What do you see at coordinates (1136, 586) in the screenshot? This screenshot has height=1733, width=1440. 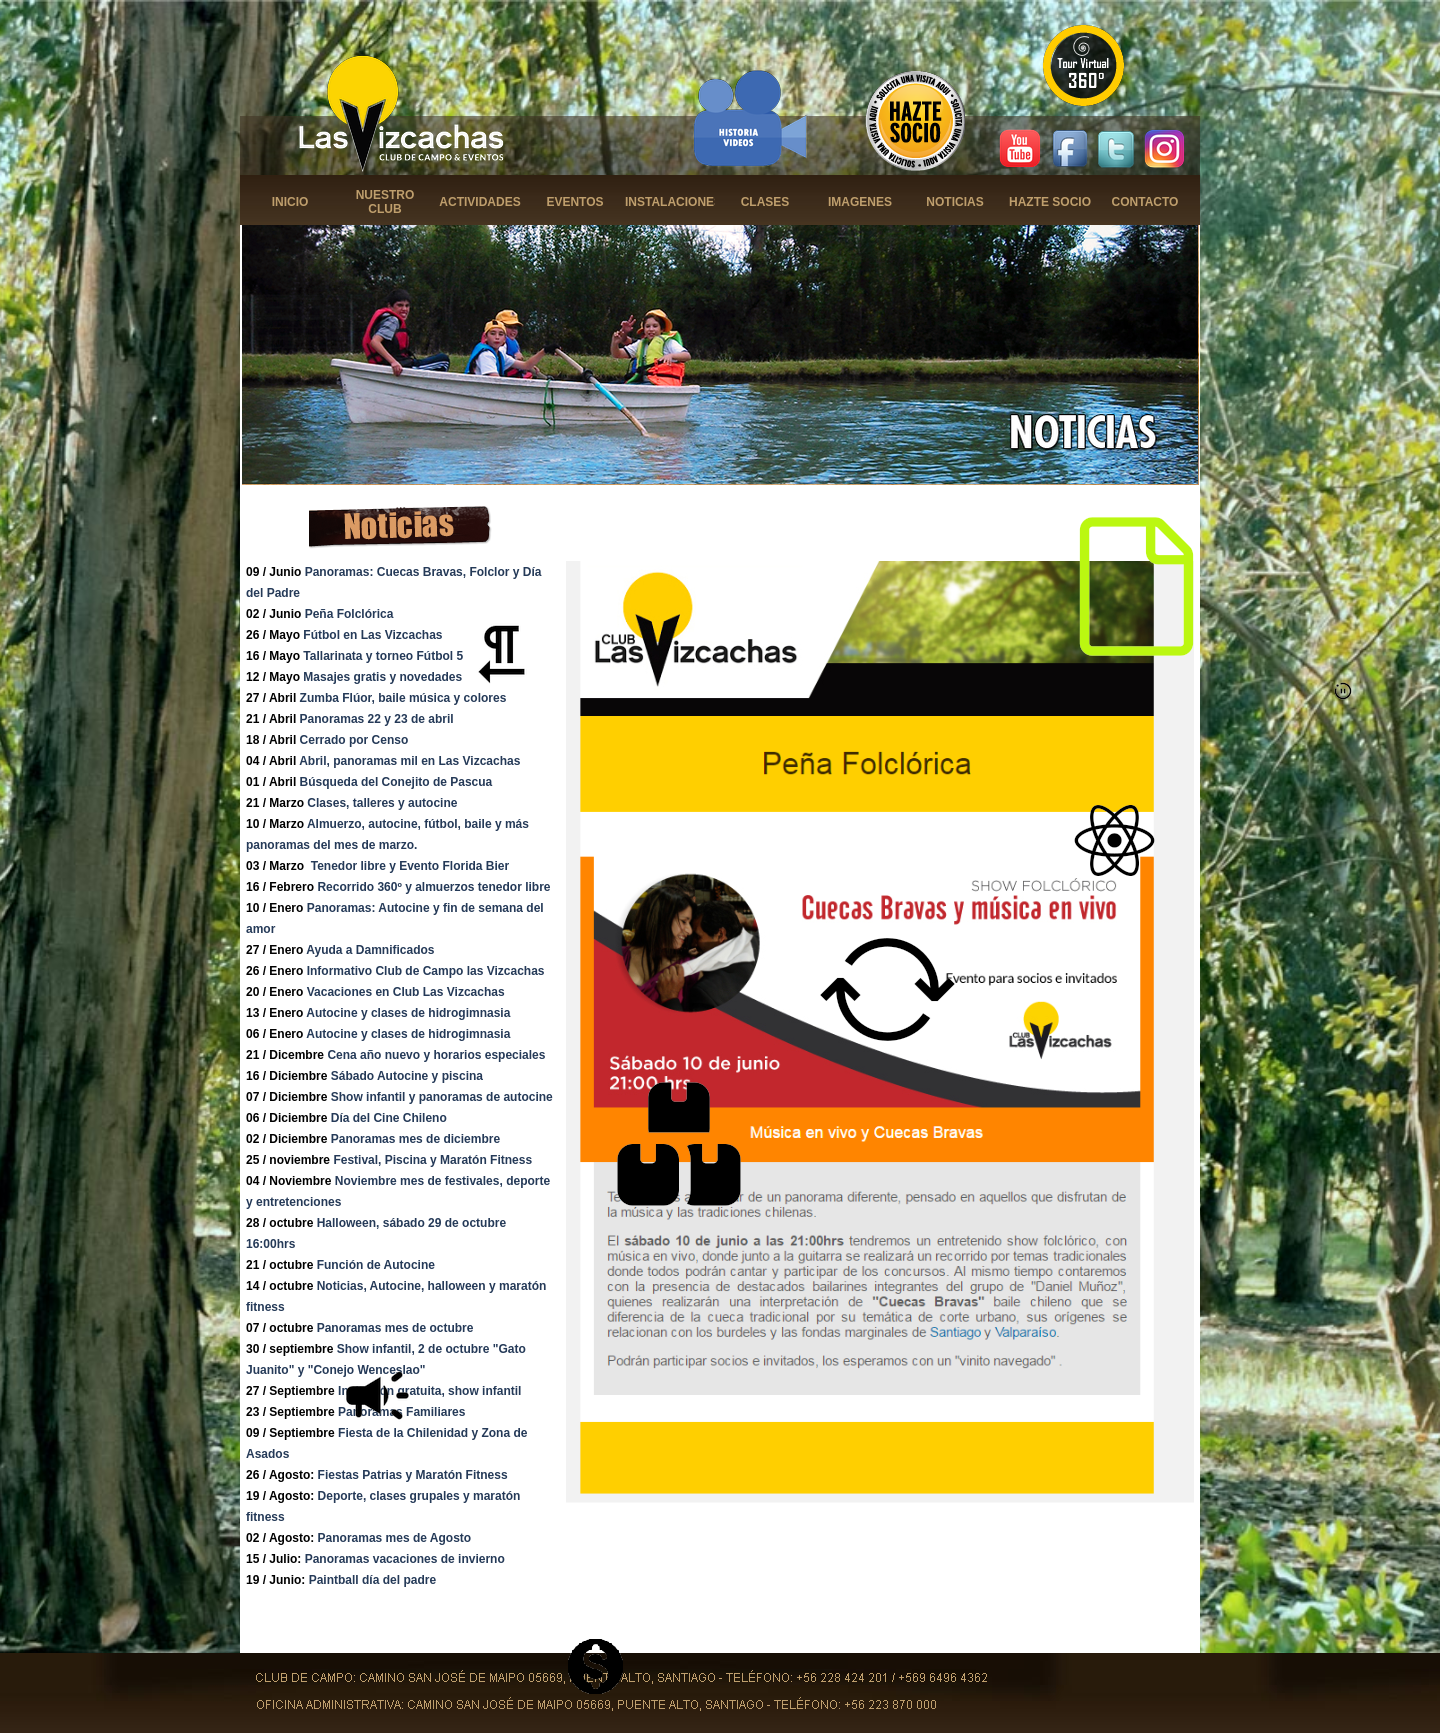 I see `view or open a file` at bounding box center [1136, 586].